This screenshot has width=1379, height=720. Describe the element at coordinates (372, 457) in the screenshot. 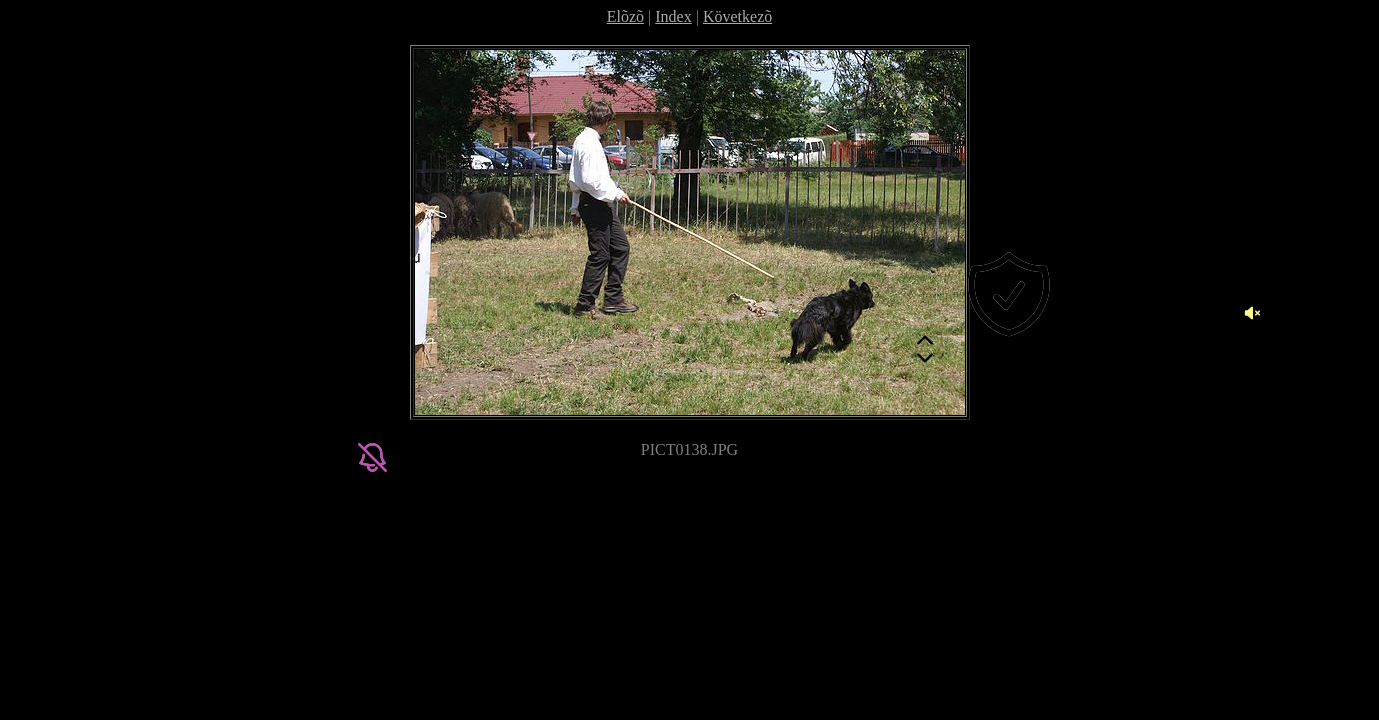

I see `mute notifications` at that location.